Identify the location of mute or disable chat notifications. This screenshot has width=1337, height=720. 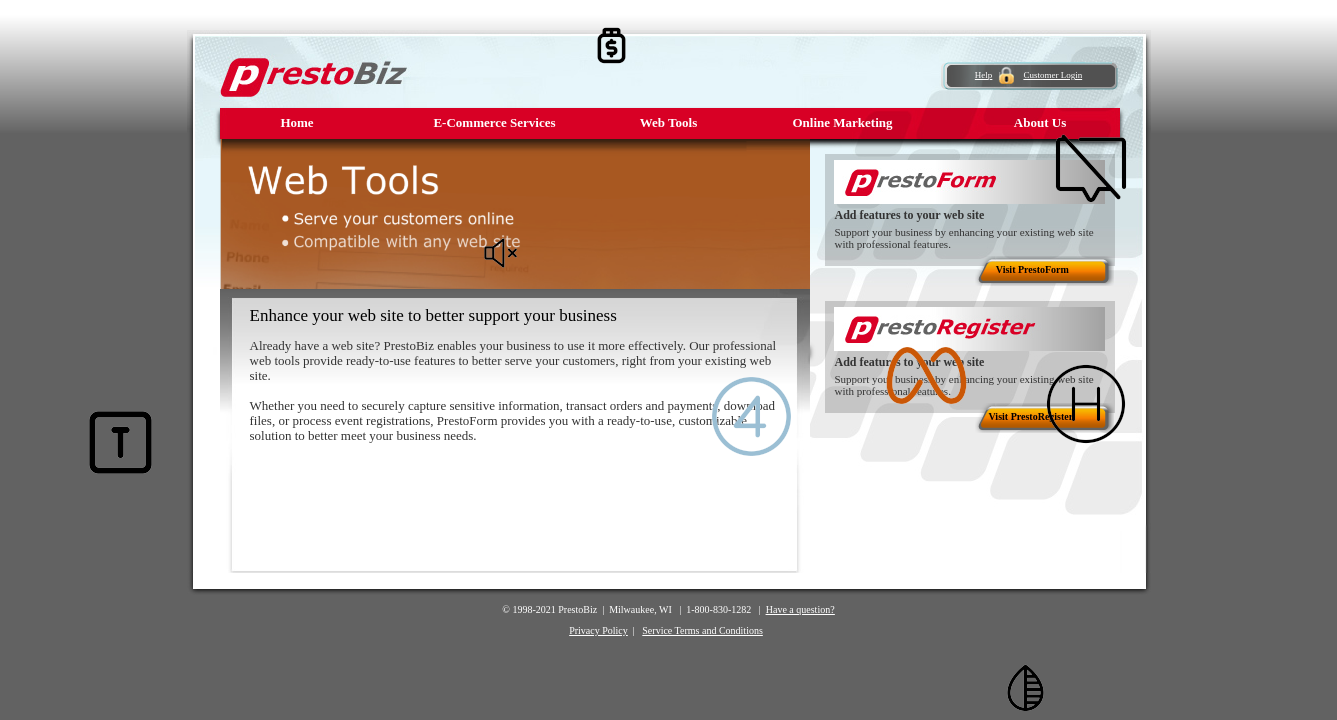
(1091, 167).